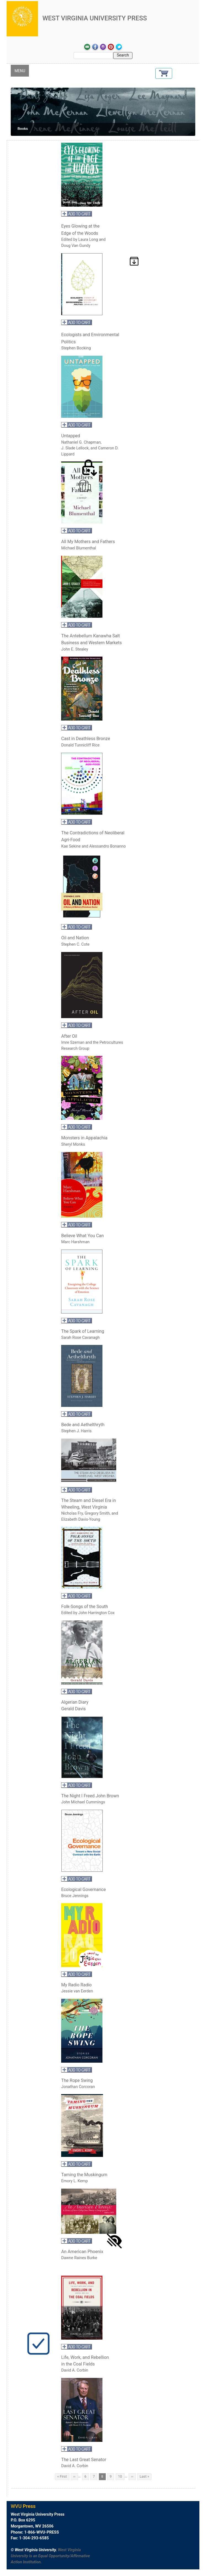 The width and height of the screenshot is (206, 2576). What do you see at coordinates (38, 2343) in the screenshot?
I see `select or confirm an option` at bounding box center [38, 2343].